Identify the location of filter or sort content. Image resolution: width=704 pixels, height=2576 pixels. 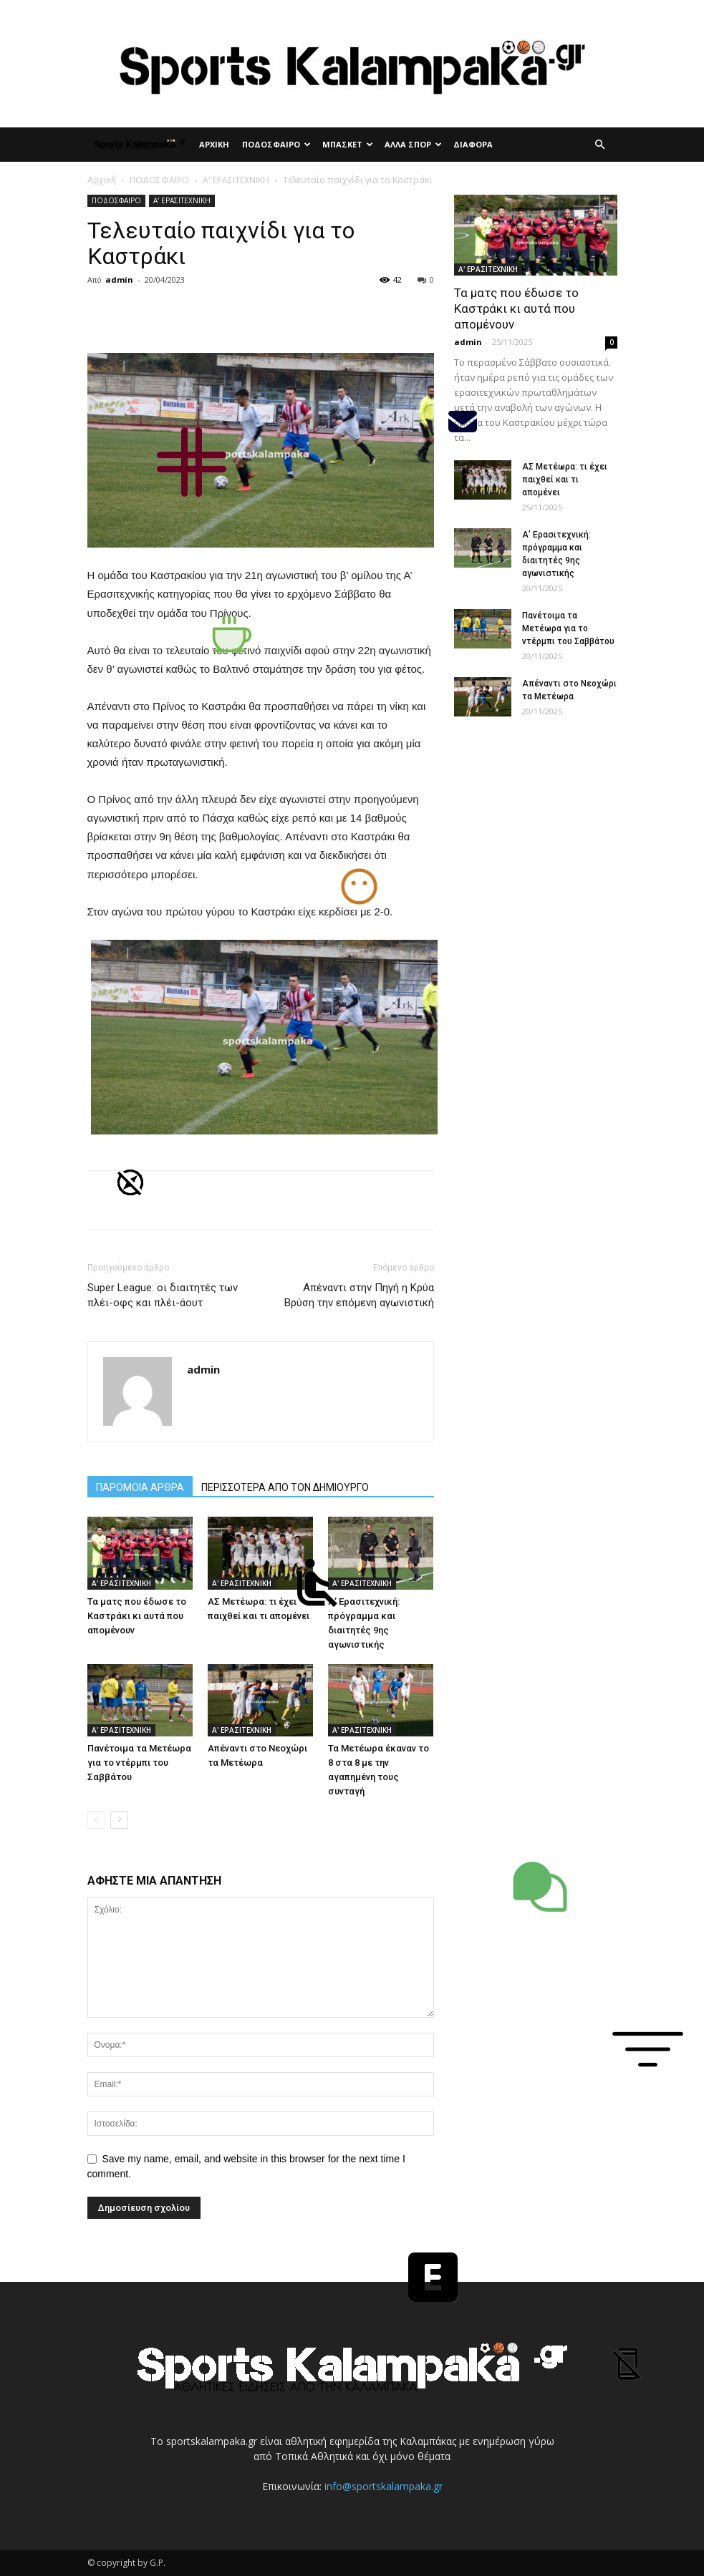
(647, 2046).